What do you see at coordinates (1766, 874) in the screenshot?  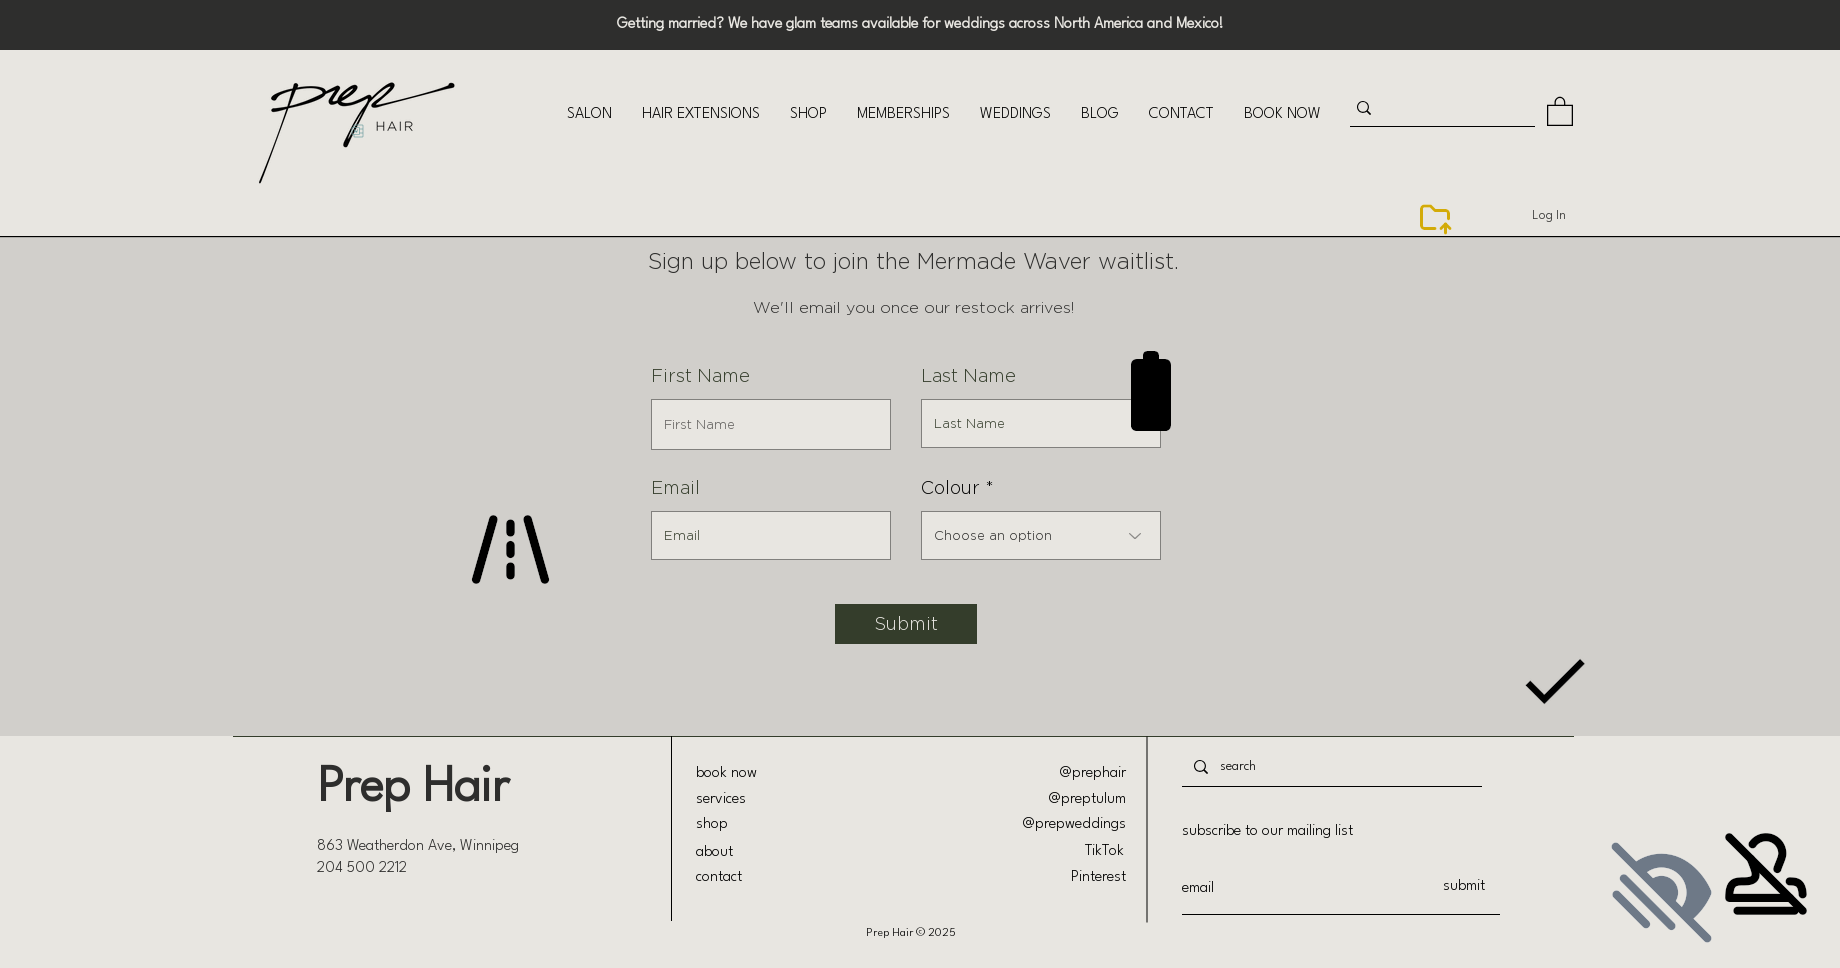 I see `approval or stamping feature disabled` at bounding box center [1766, 874].